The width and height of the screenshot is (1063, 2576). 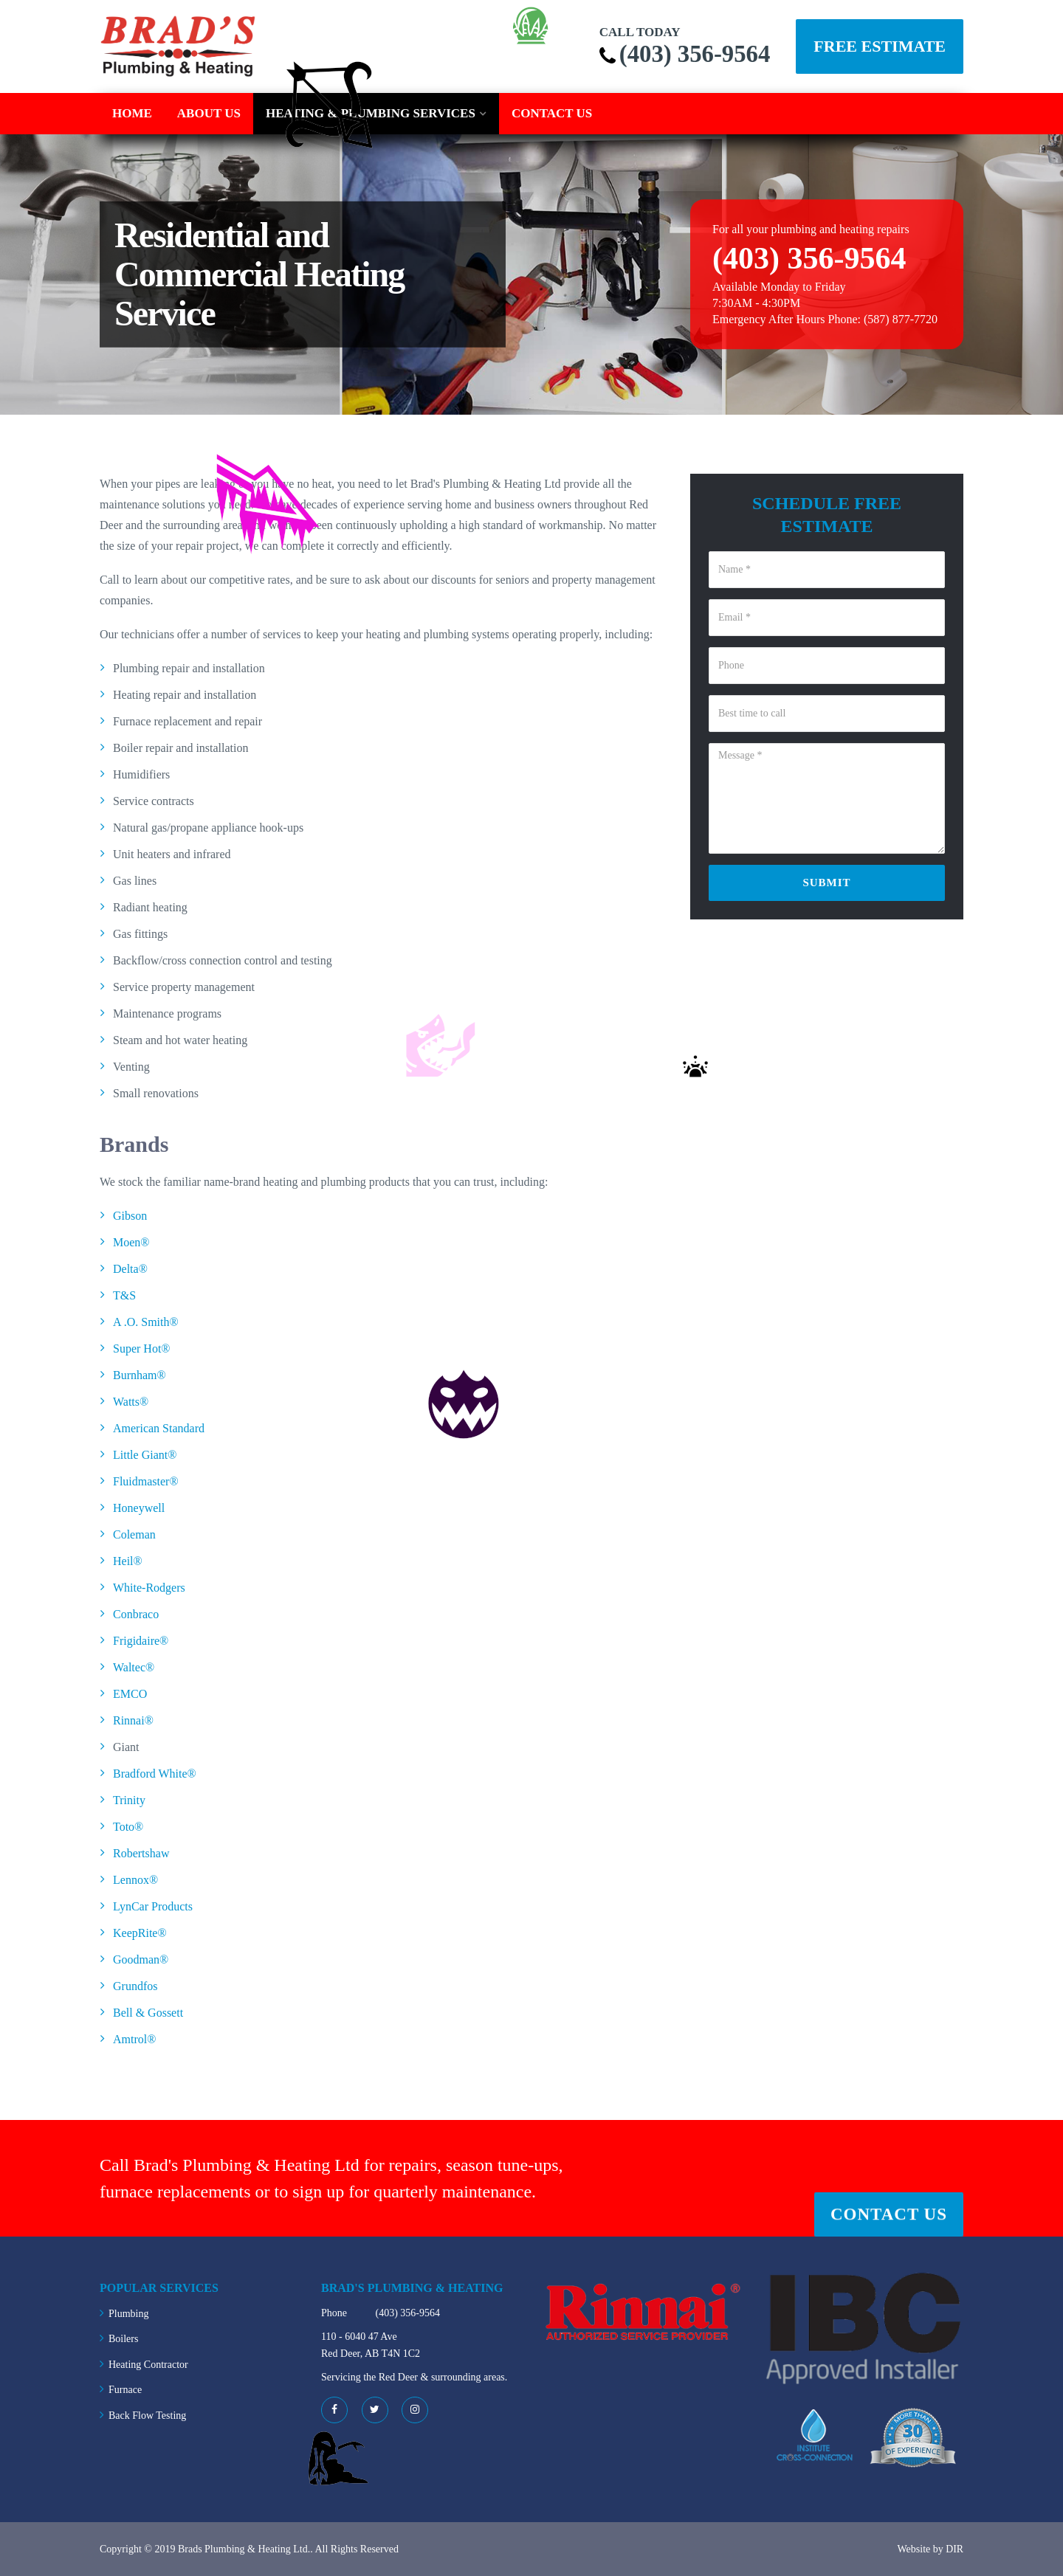 I want to click on view dragon companion or pet status, so click(x=531, y=24).